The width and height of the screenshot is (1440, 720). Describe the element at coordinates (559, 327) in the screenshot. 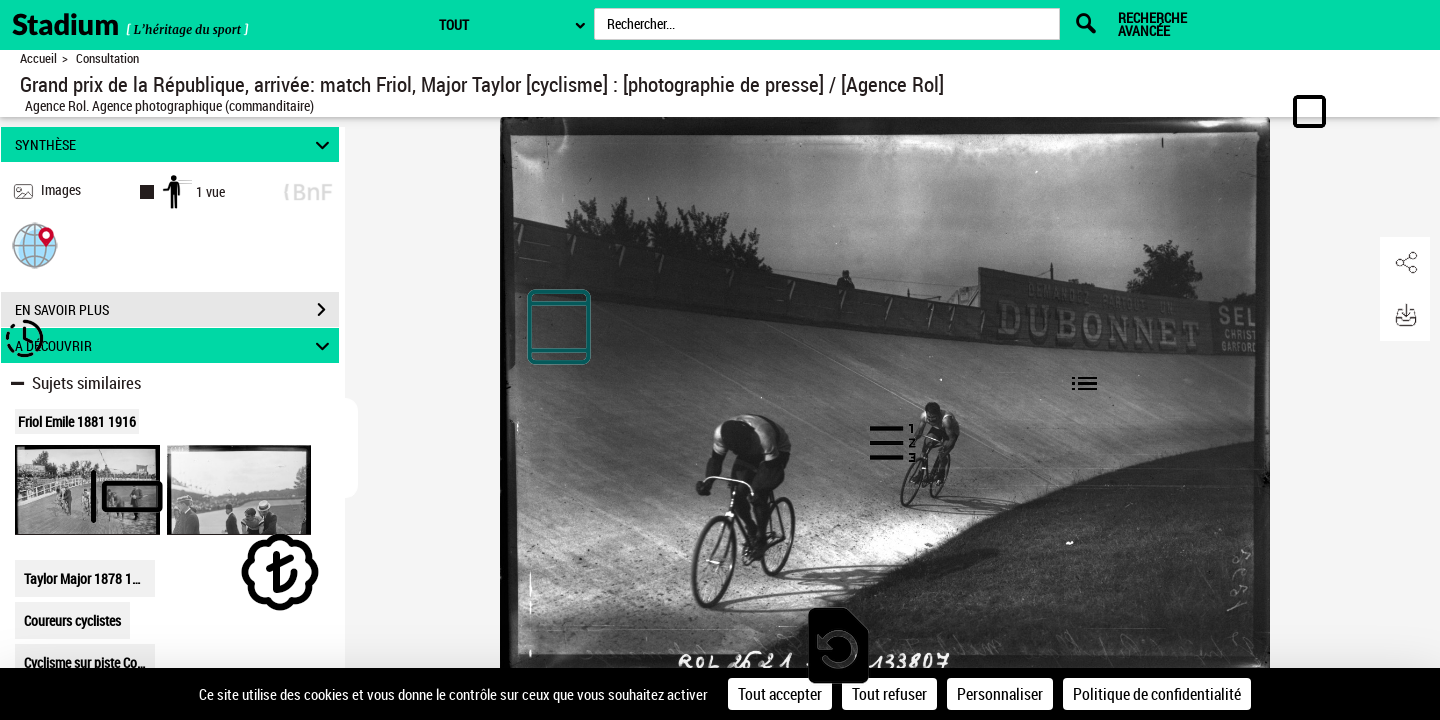

I see `switch to tablet view or layout` at that location.